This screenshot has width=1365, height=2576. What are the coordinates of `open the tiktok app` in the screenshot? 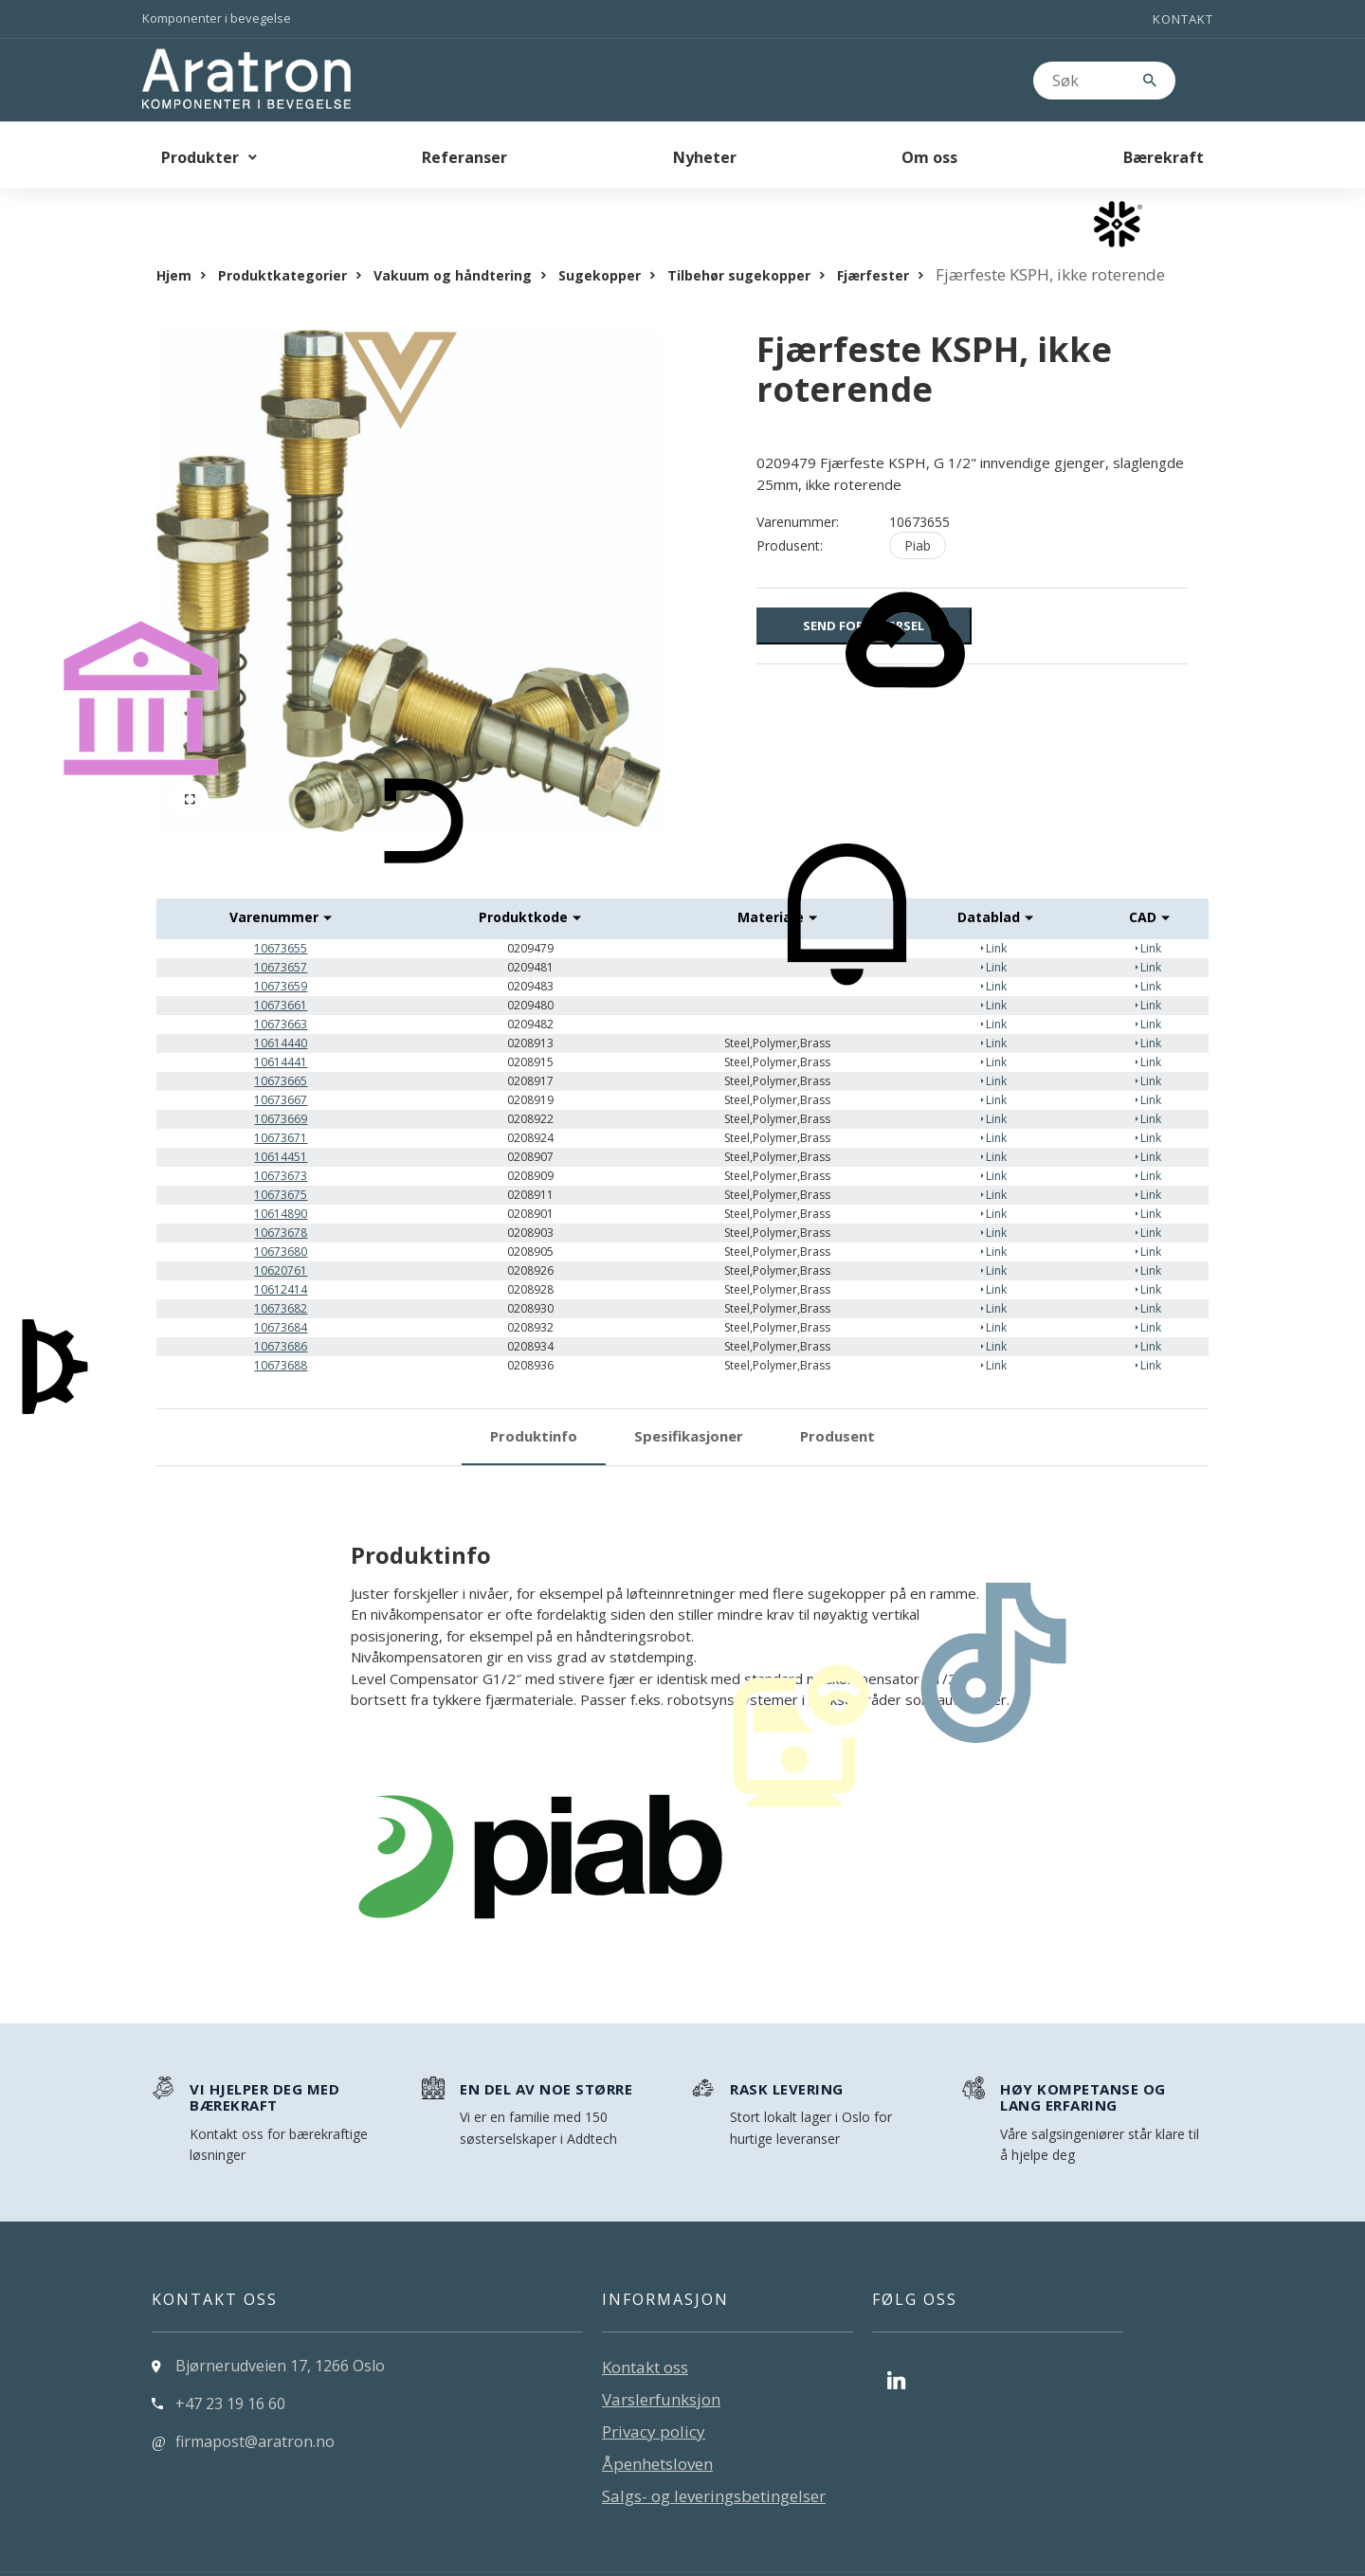 It's located at (993, 1662).